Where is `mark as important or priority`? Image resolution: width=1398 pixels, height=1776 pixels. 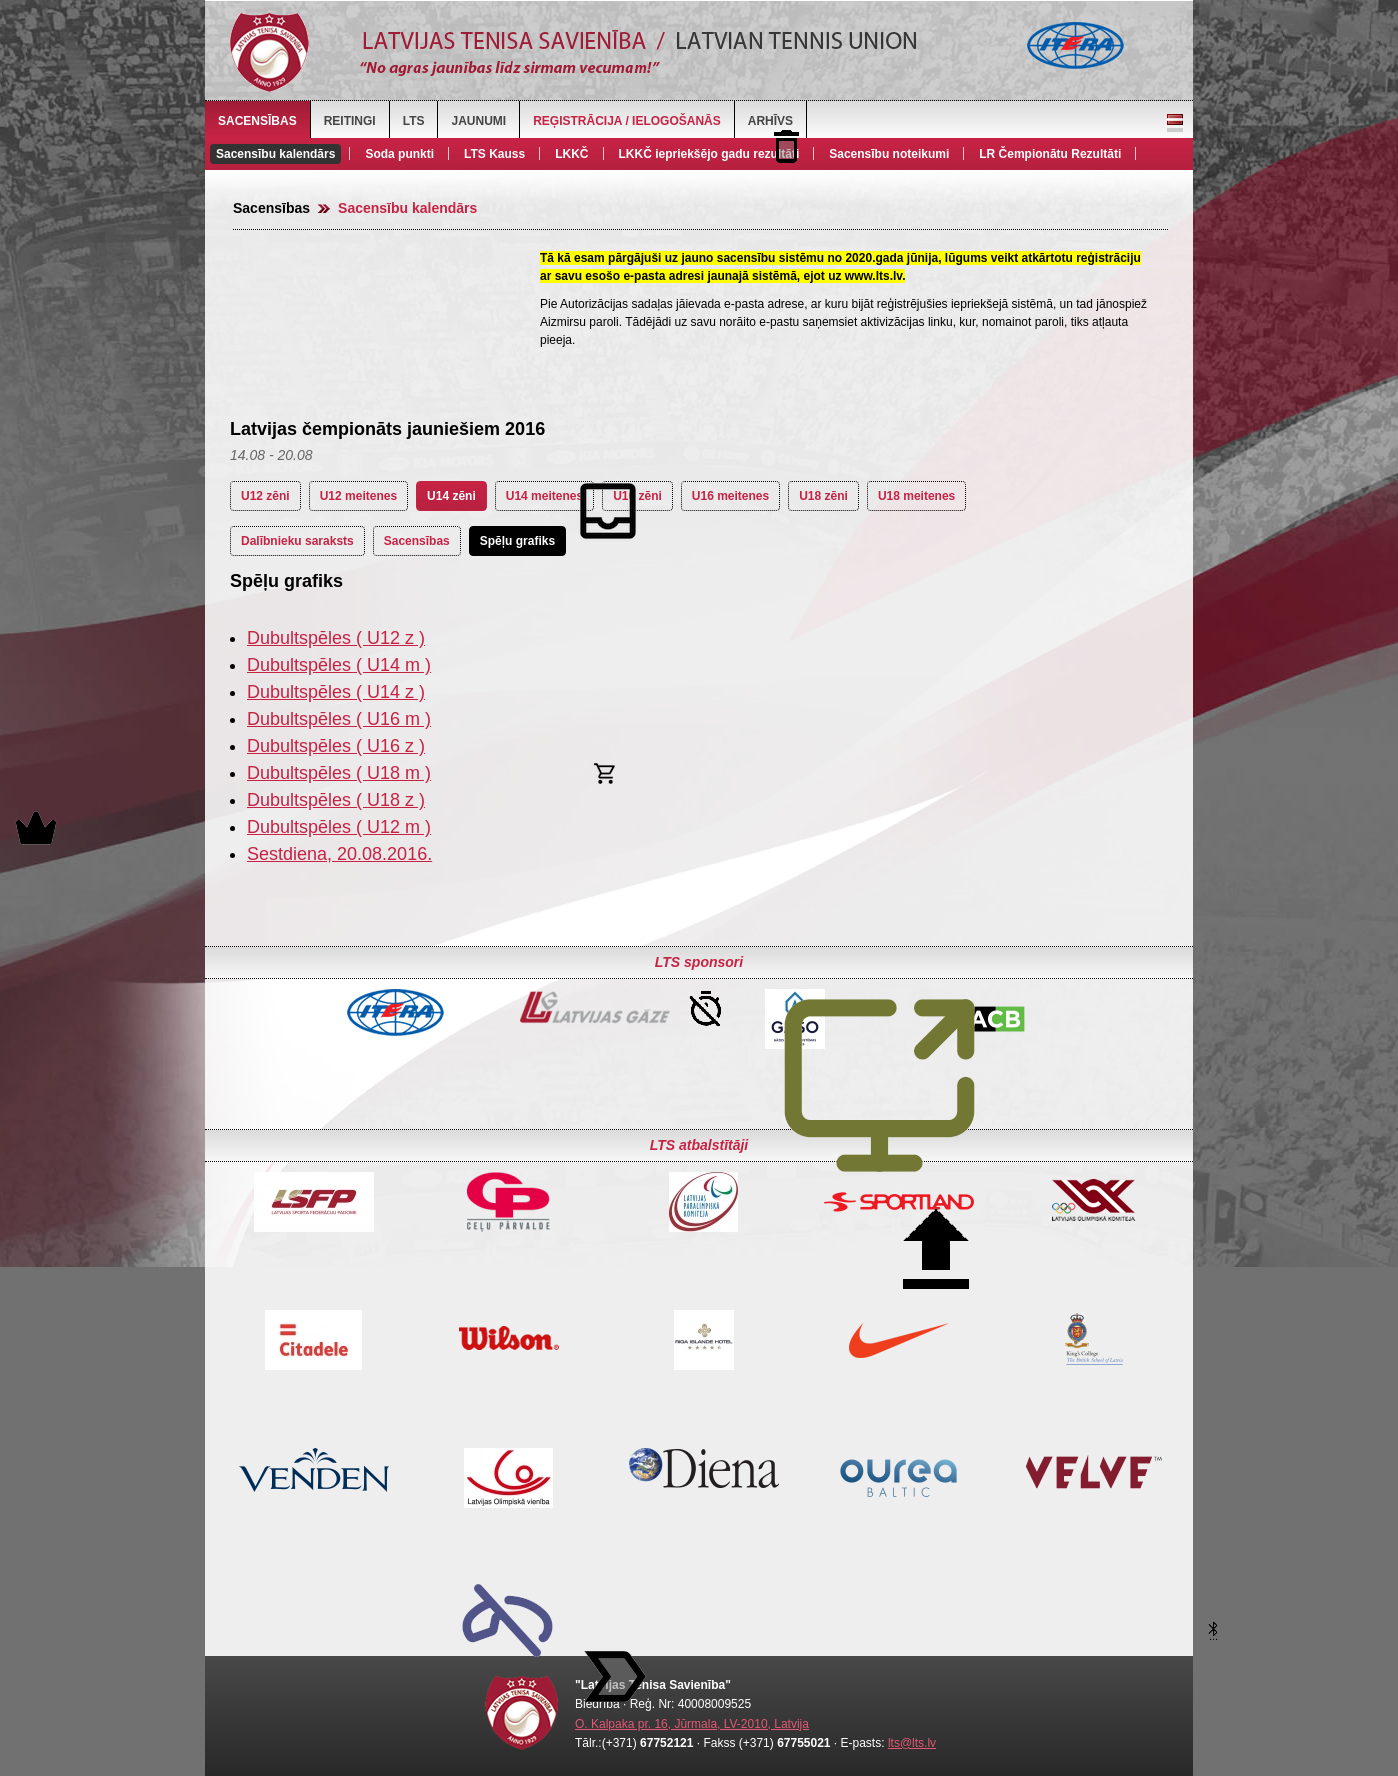 mark as important or priority is located at coordinates (613, 1676).